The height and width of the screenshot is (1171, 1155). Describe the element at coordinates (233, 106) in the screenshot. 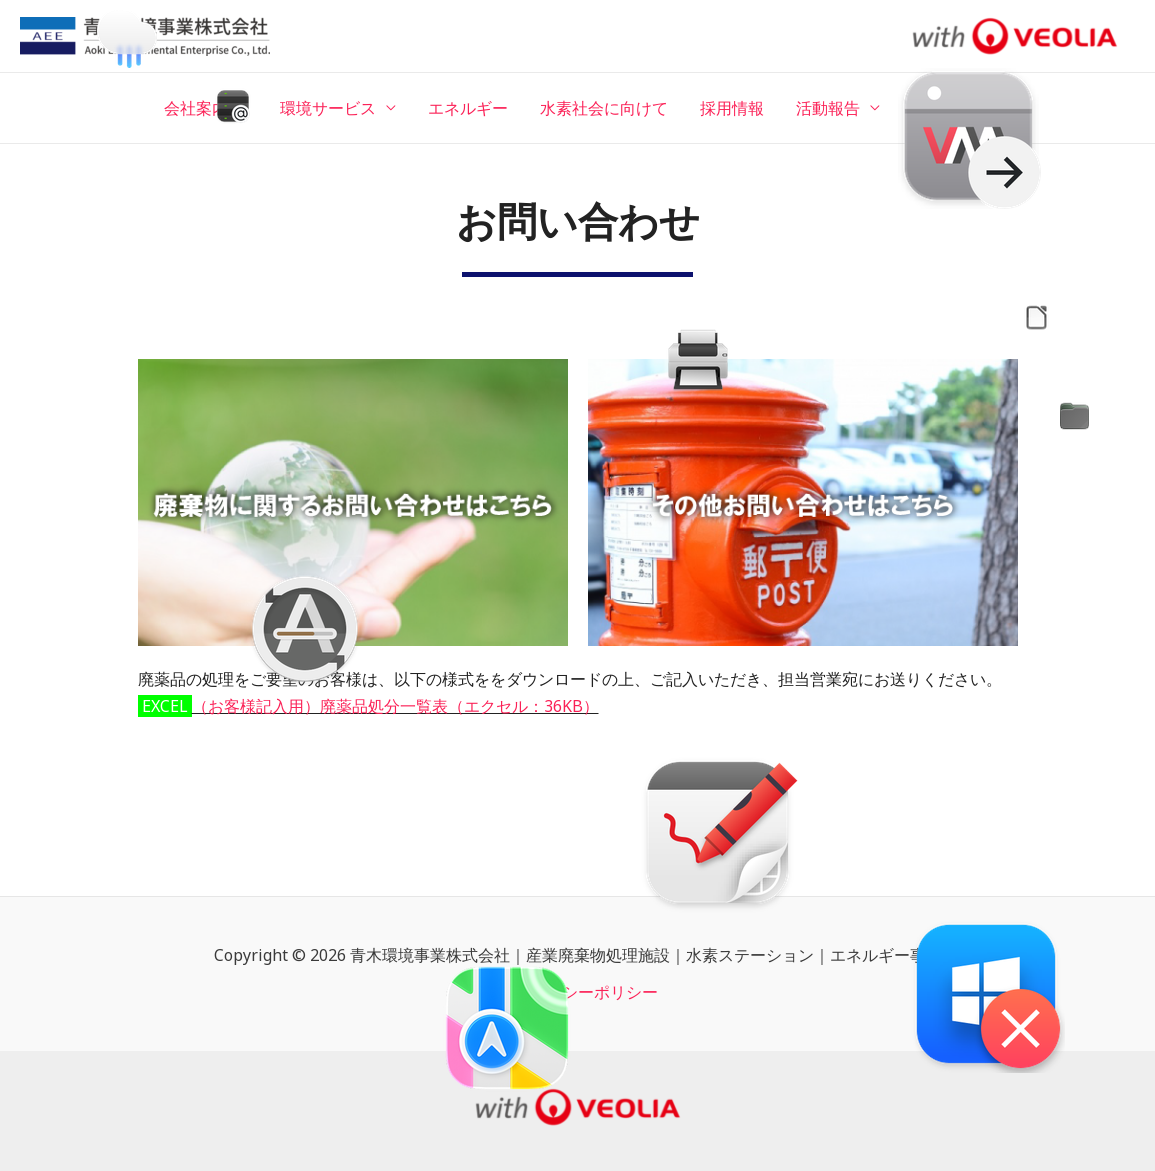

I see `configure dns server settings` at that location.